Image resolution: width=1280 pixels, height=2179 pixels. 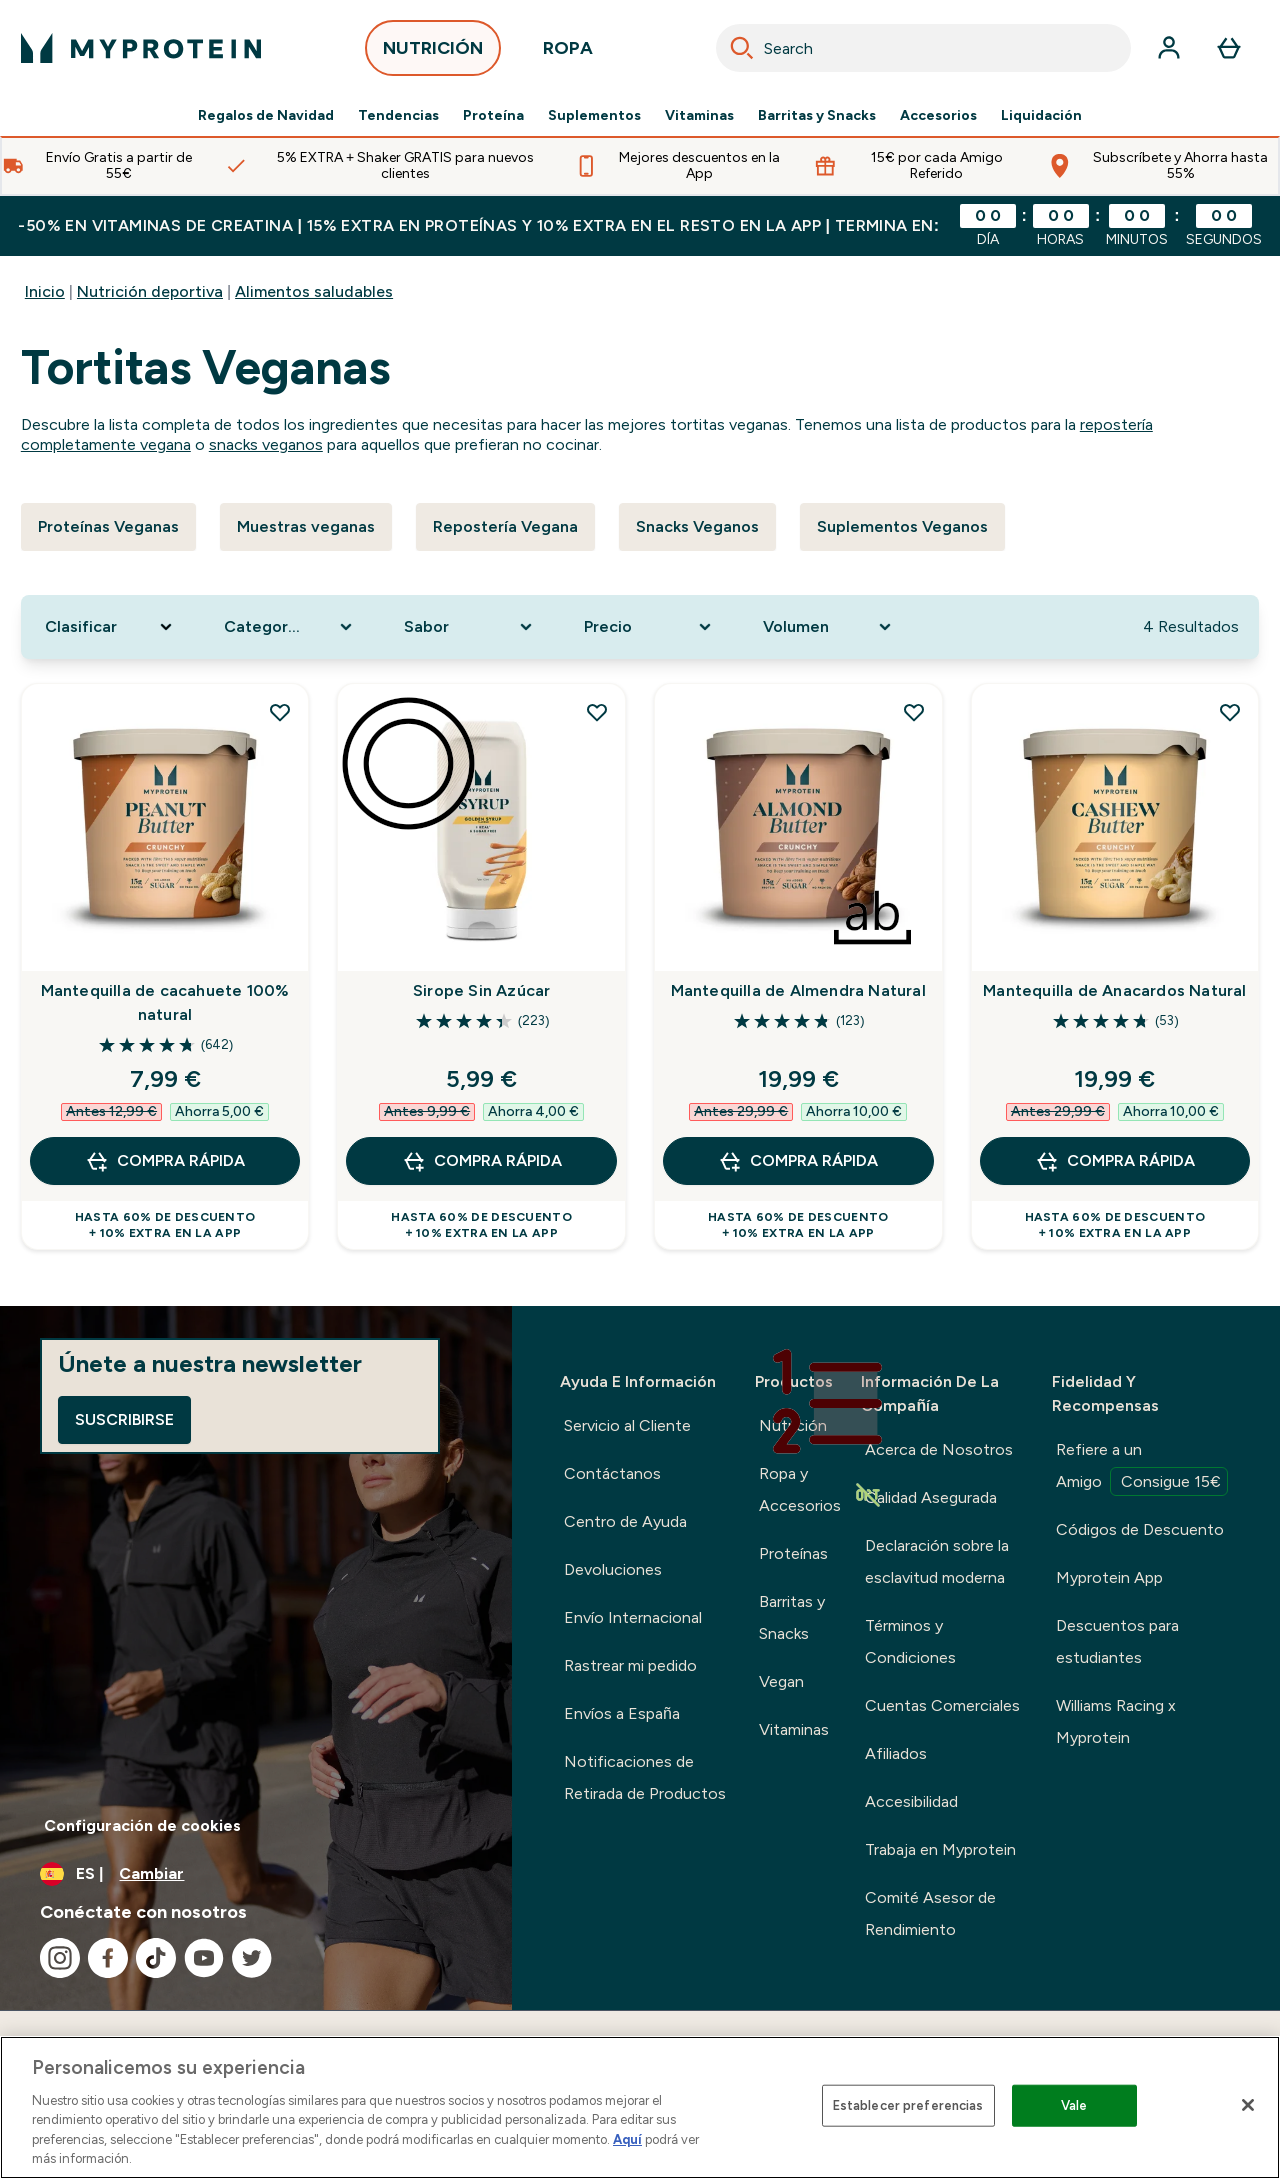 What do you see at coordinates (872, 915) in the screenshot?
I see `toggle whole word search matching` at bounding box center [872, 915].